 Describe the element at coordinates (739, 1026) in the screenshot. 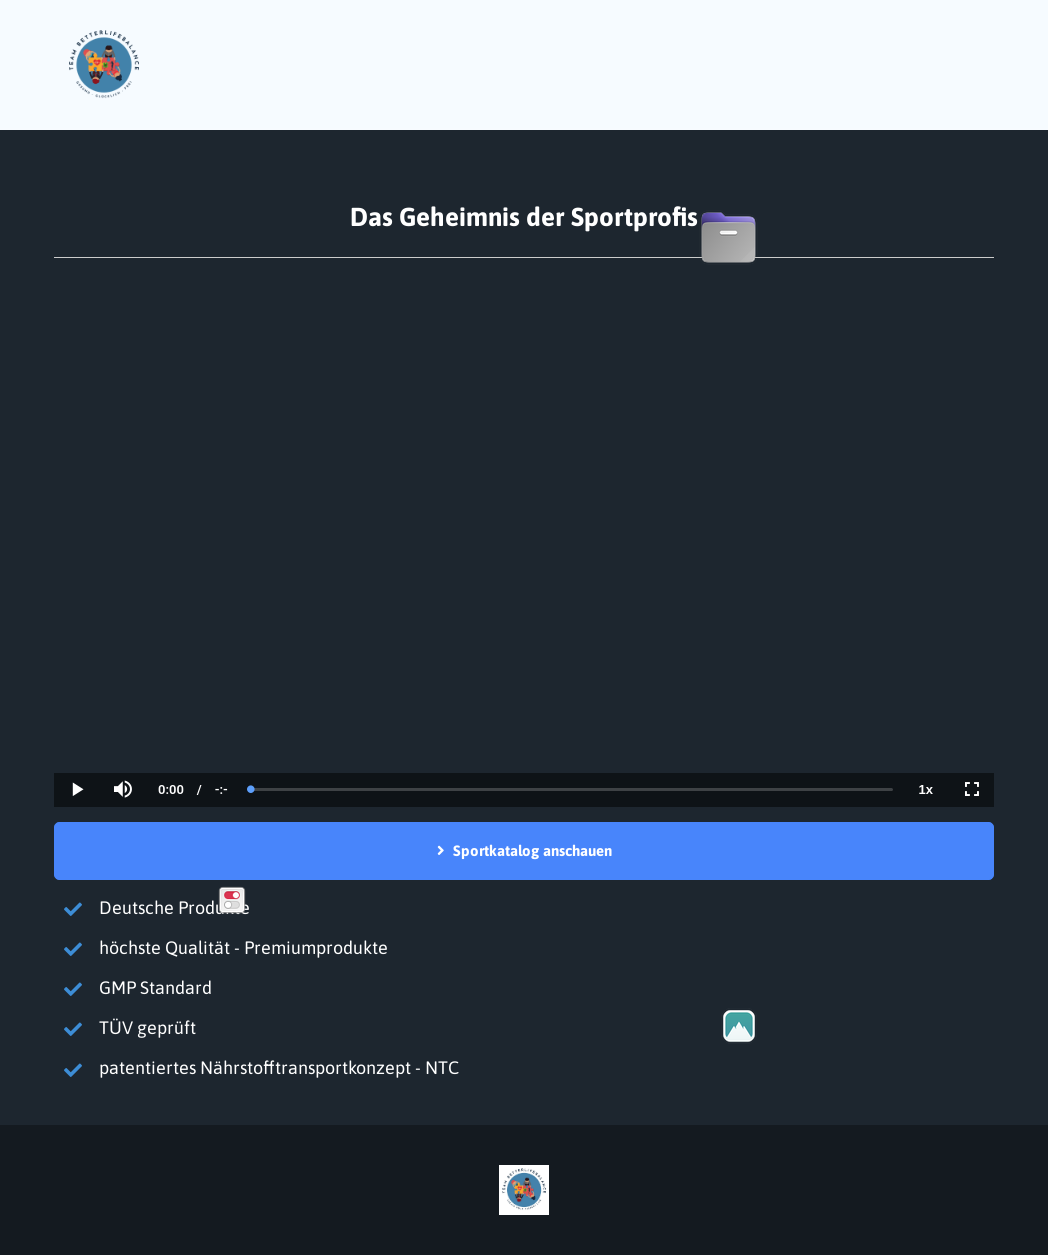

I see `open nordpass password manager` at that location.